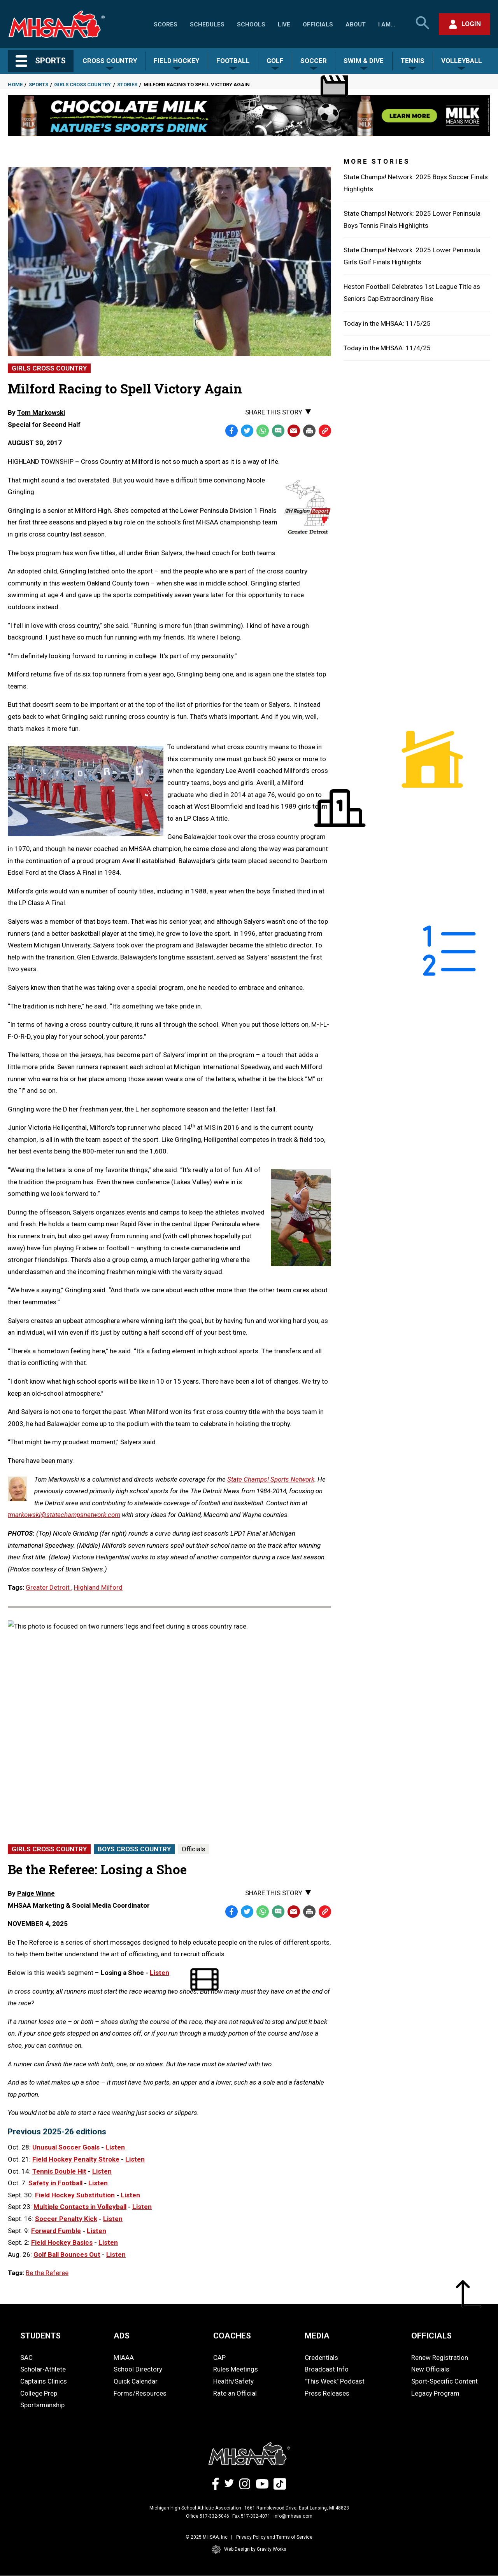  Describe the element at coordinates (449, 952) in the screenshot. I see `create a numbered list` at that location.